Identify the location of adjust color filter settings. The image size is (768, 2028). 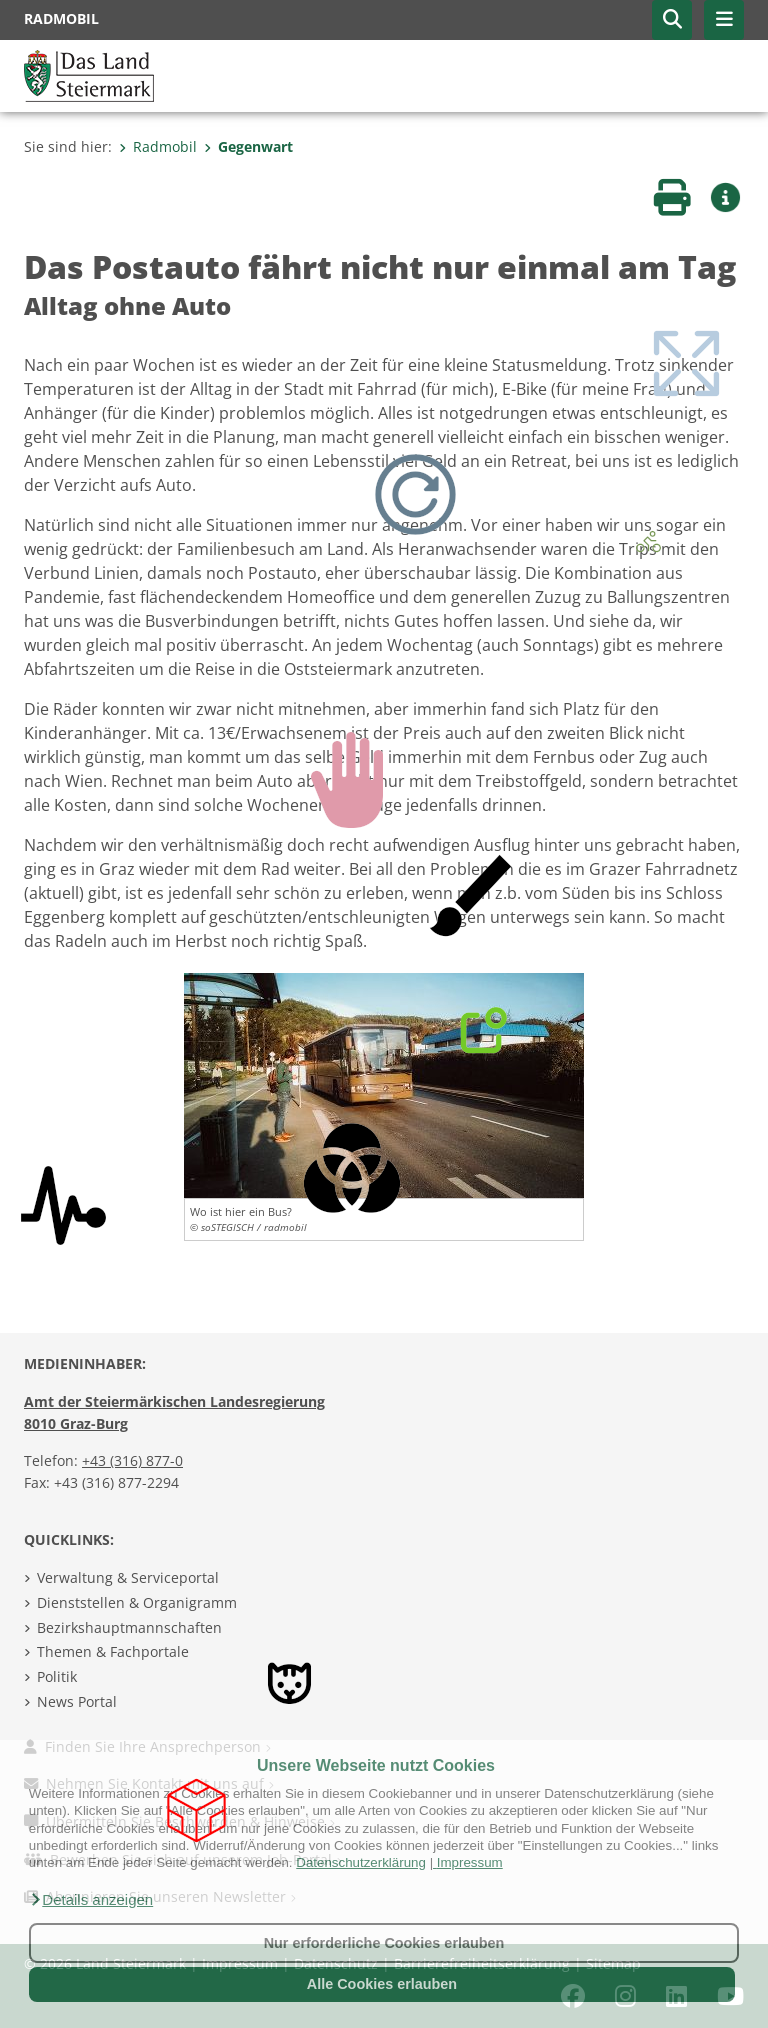
(352, 1168).